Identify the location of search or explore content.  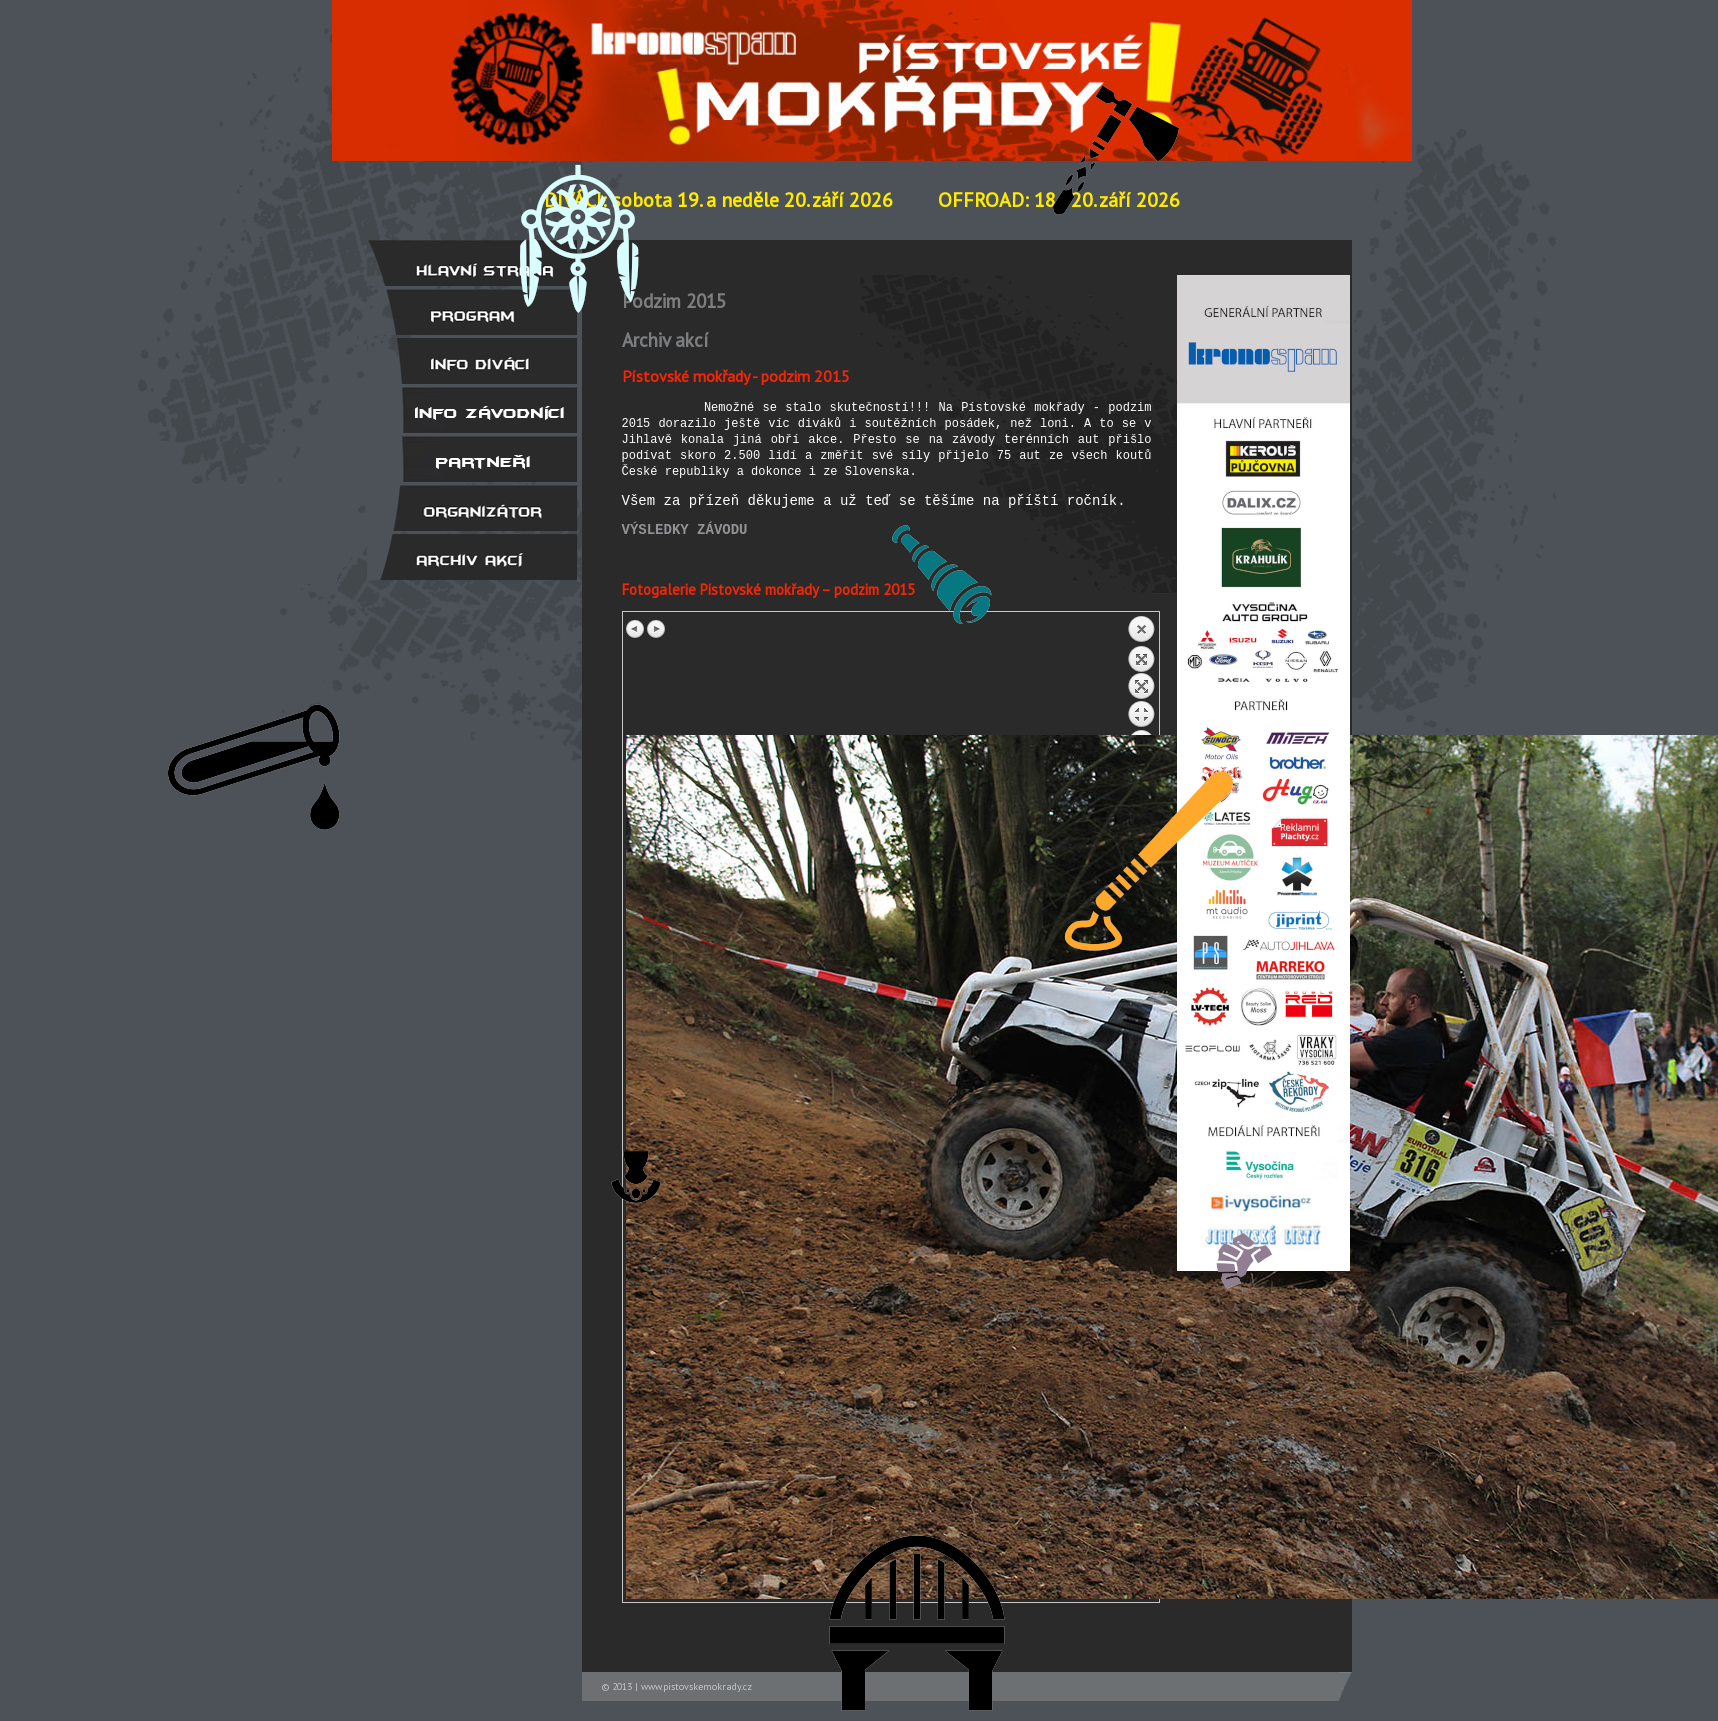
(941, 574).